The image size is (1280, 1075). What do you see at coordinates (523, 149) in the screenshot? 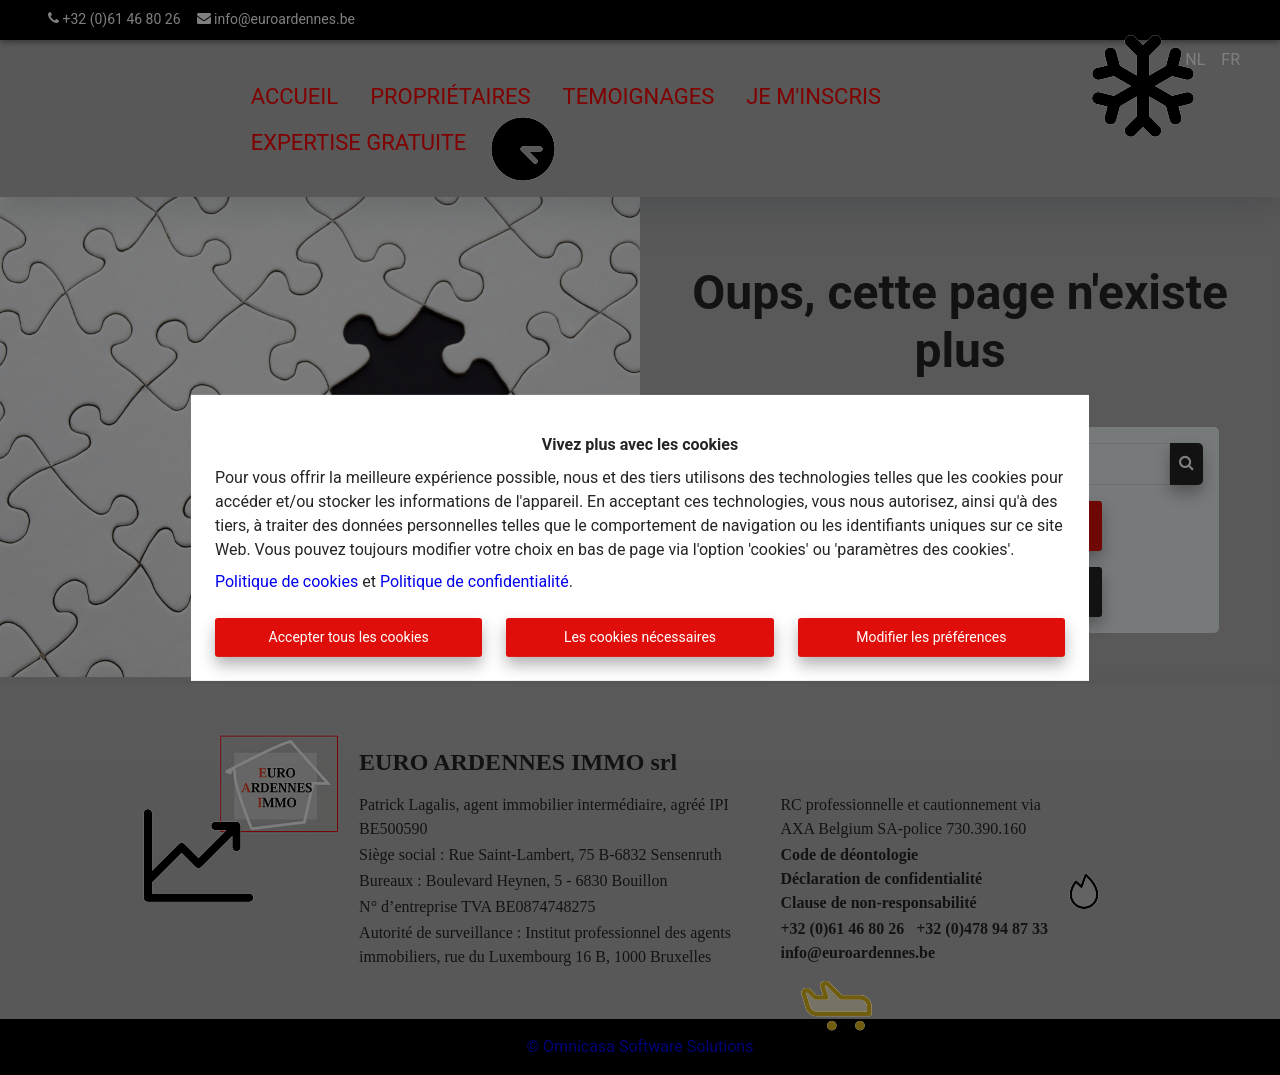
I see `indicates afternoon time or PM hours` at bounding box center [523, 149].